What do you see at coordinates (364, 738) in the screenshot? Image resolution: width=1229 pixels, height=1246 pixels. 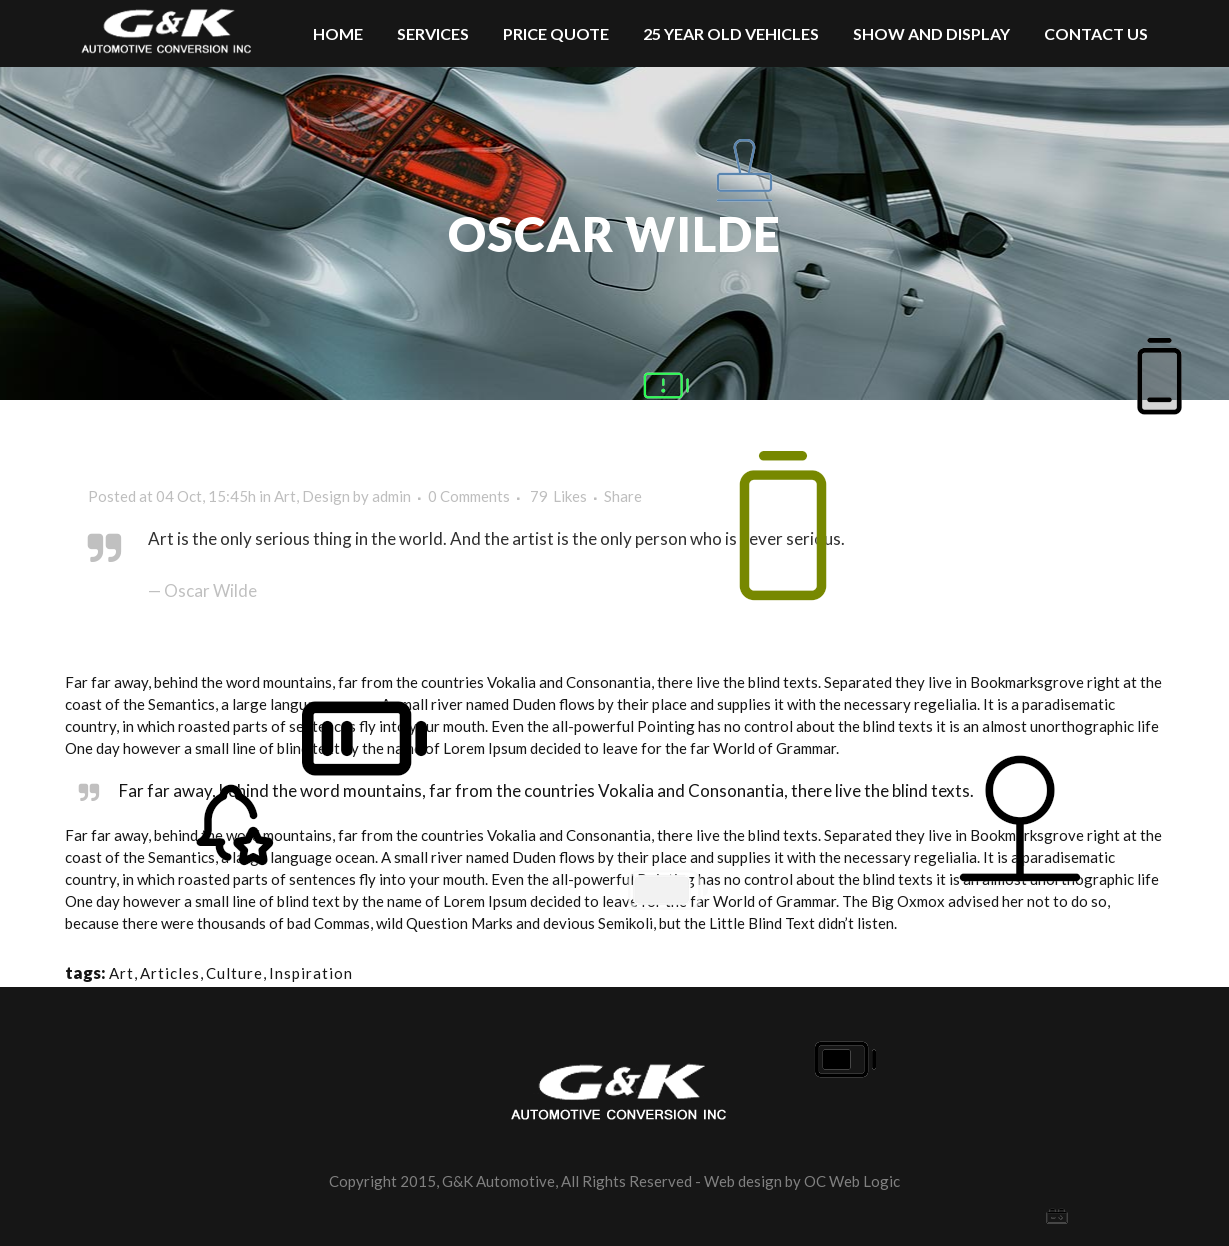 I see `indicates medium battery level` at bounding box center [364, 738].